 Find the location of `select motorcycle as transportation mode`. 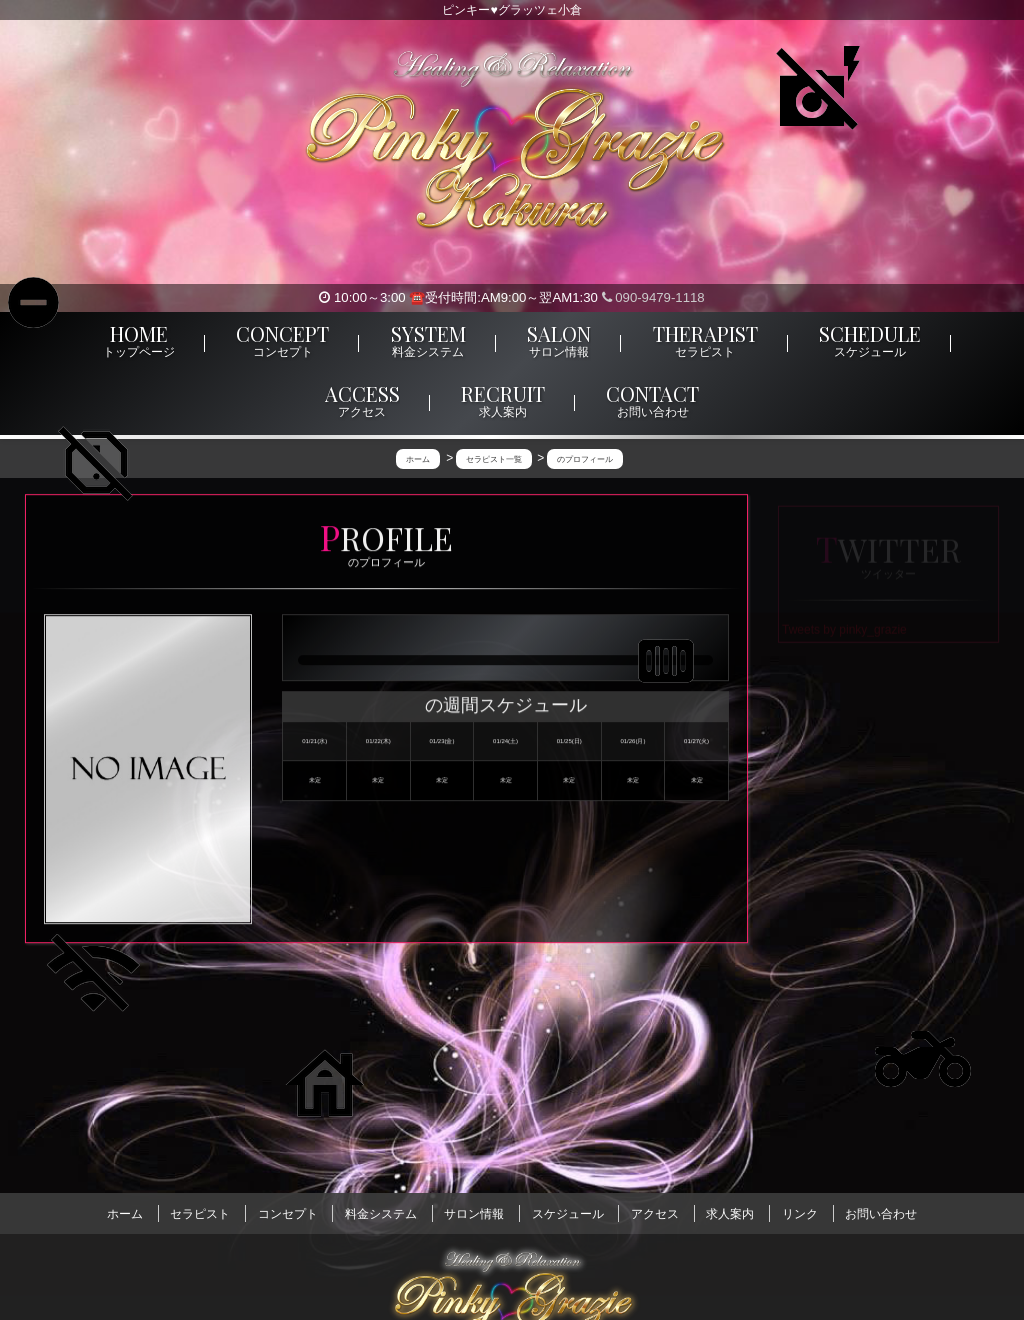

select motorcycle as transportation mode is located at coordinates (923, 1059).